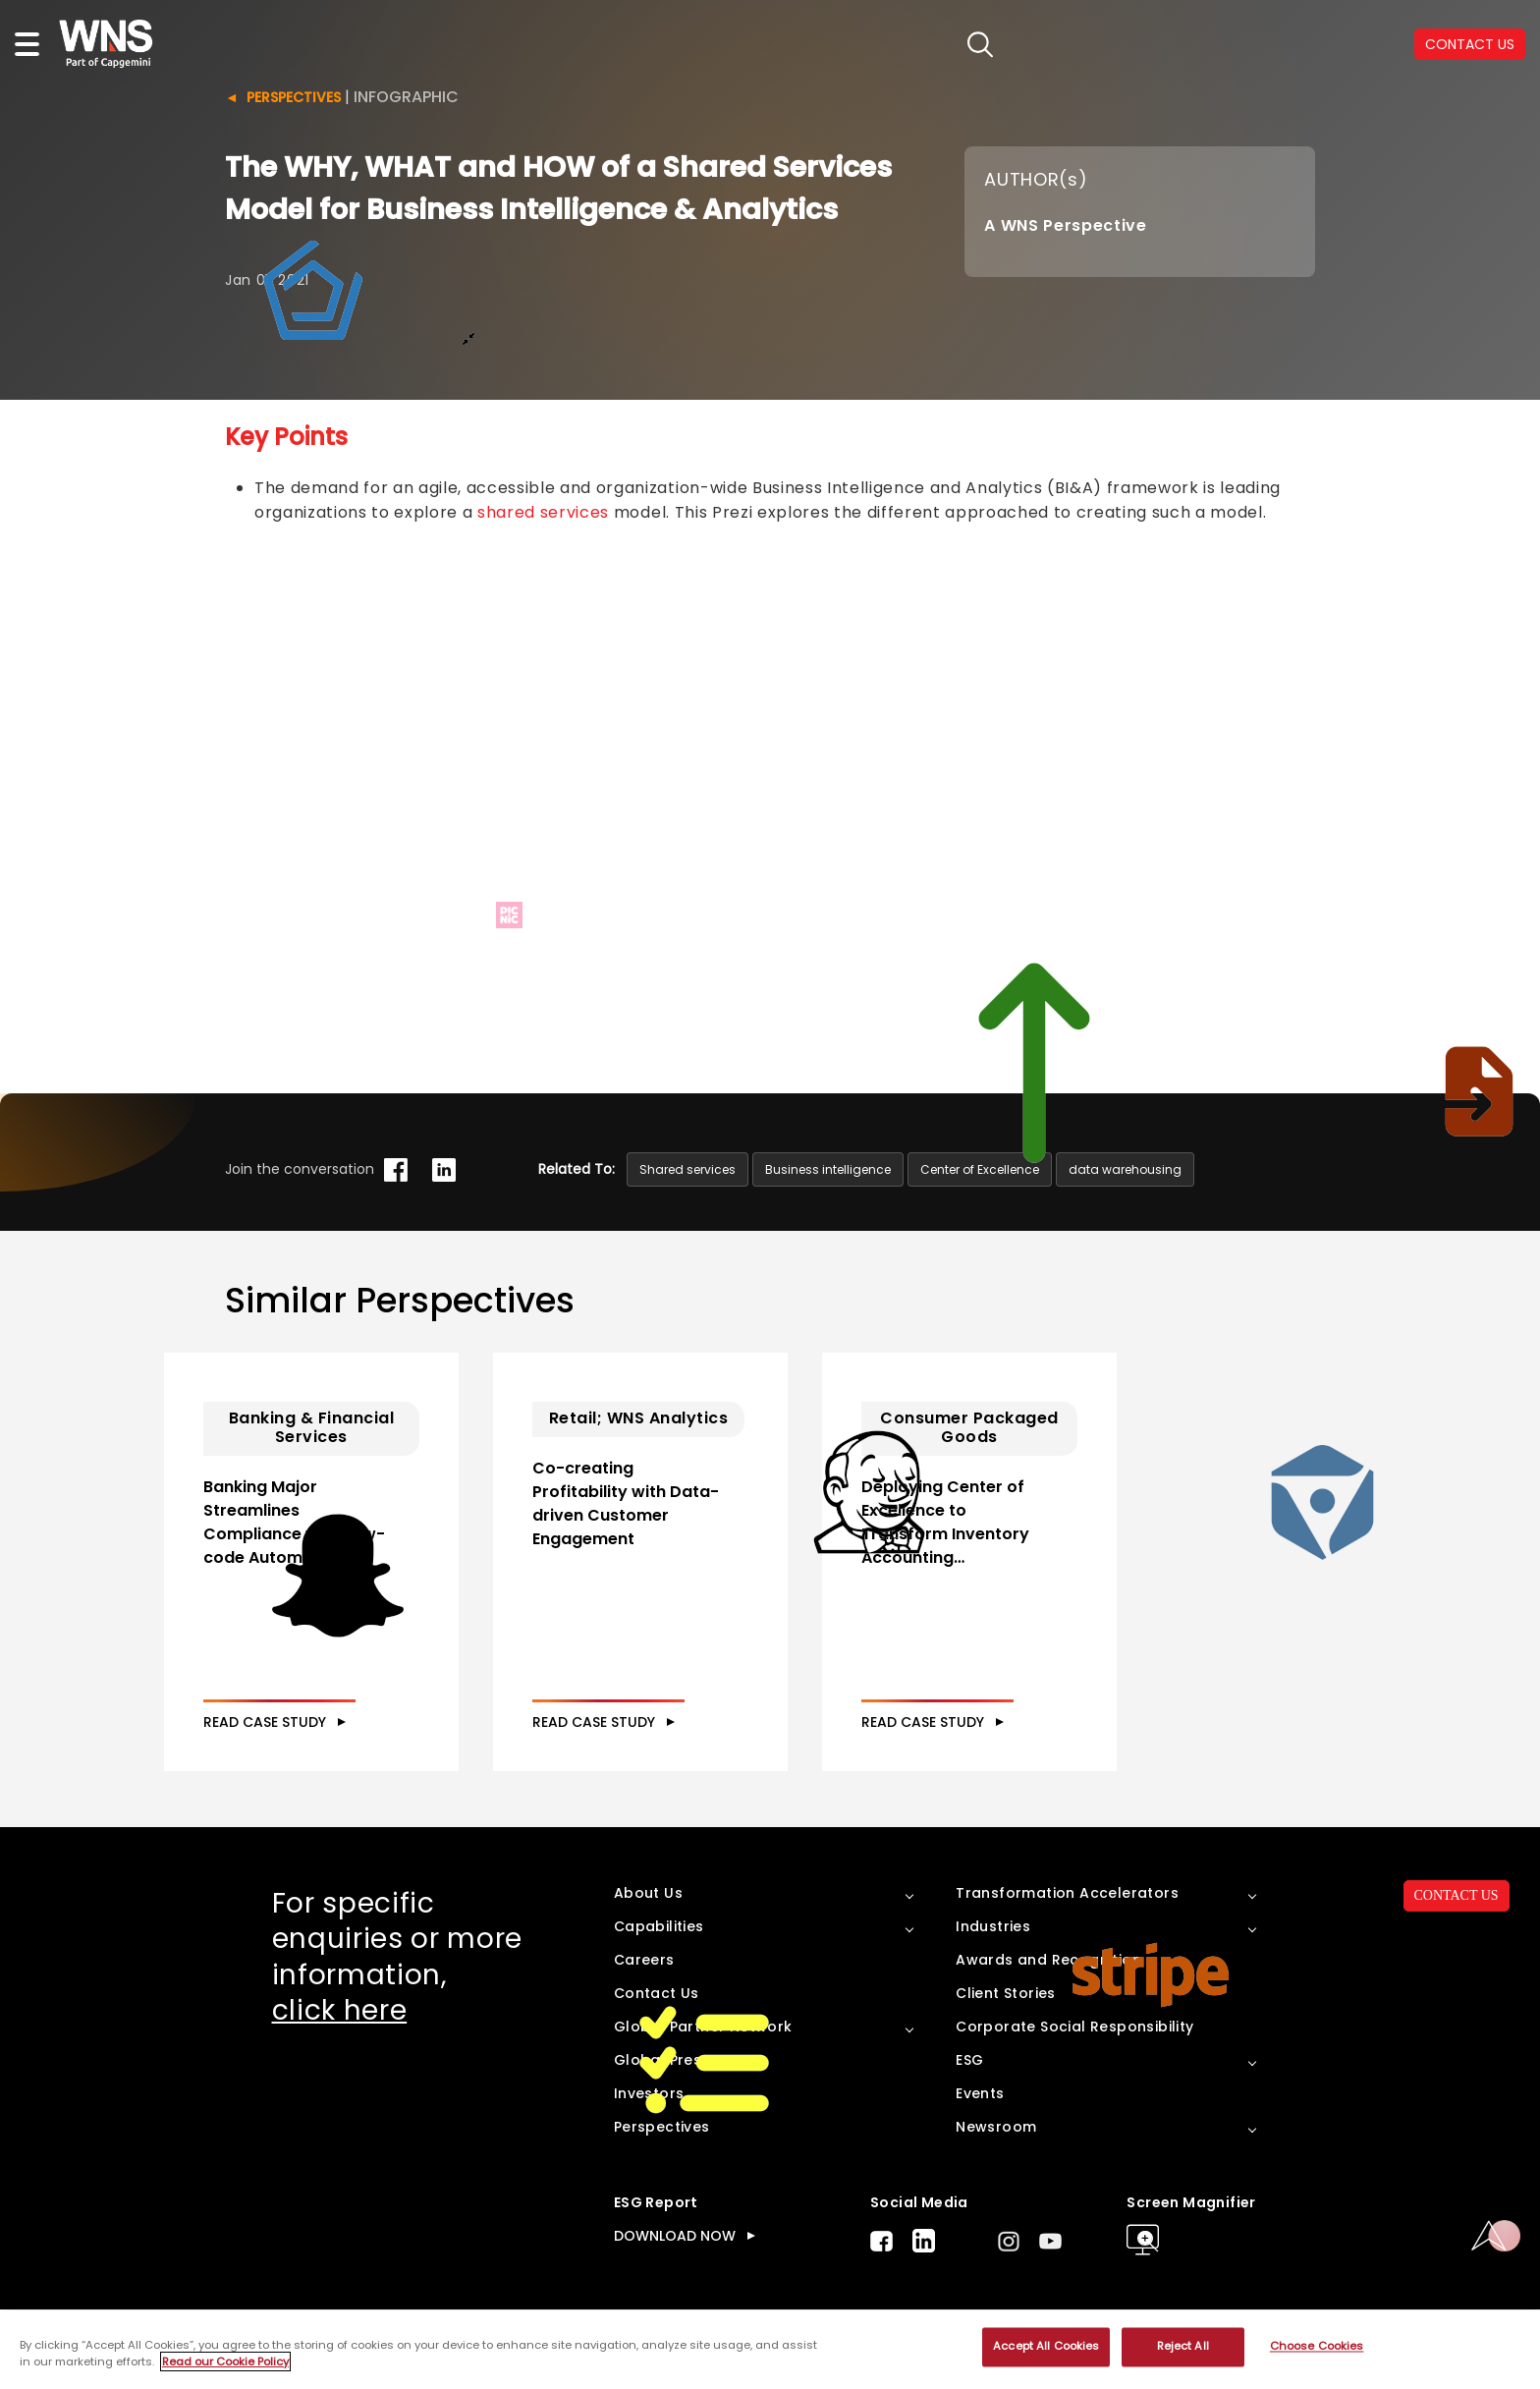  Describe the element at coordinates (869, 1492) in the screenshot. I see `Jenkins CI/CD automation server logo` at that location.